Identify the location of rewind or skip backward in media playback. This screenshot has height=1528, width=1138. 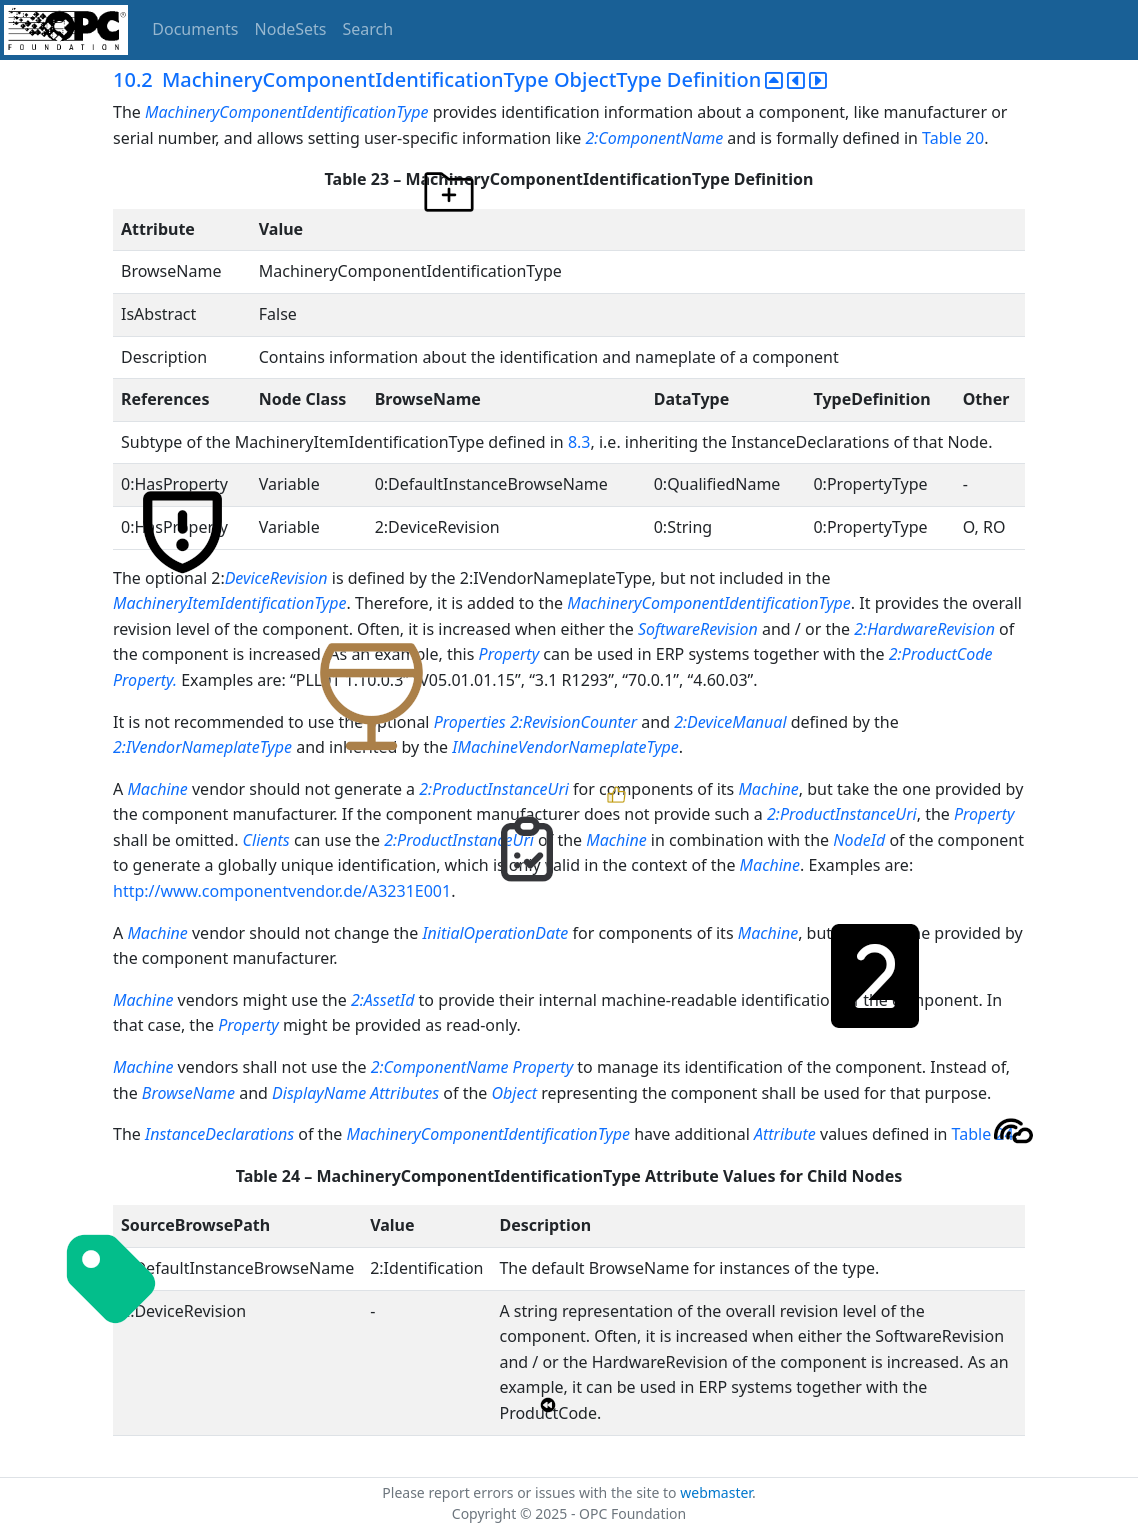
(548, 1405).